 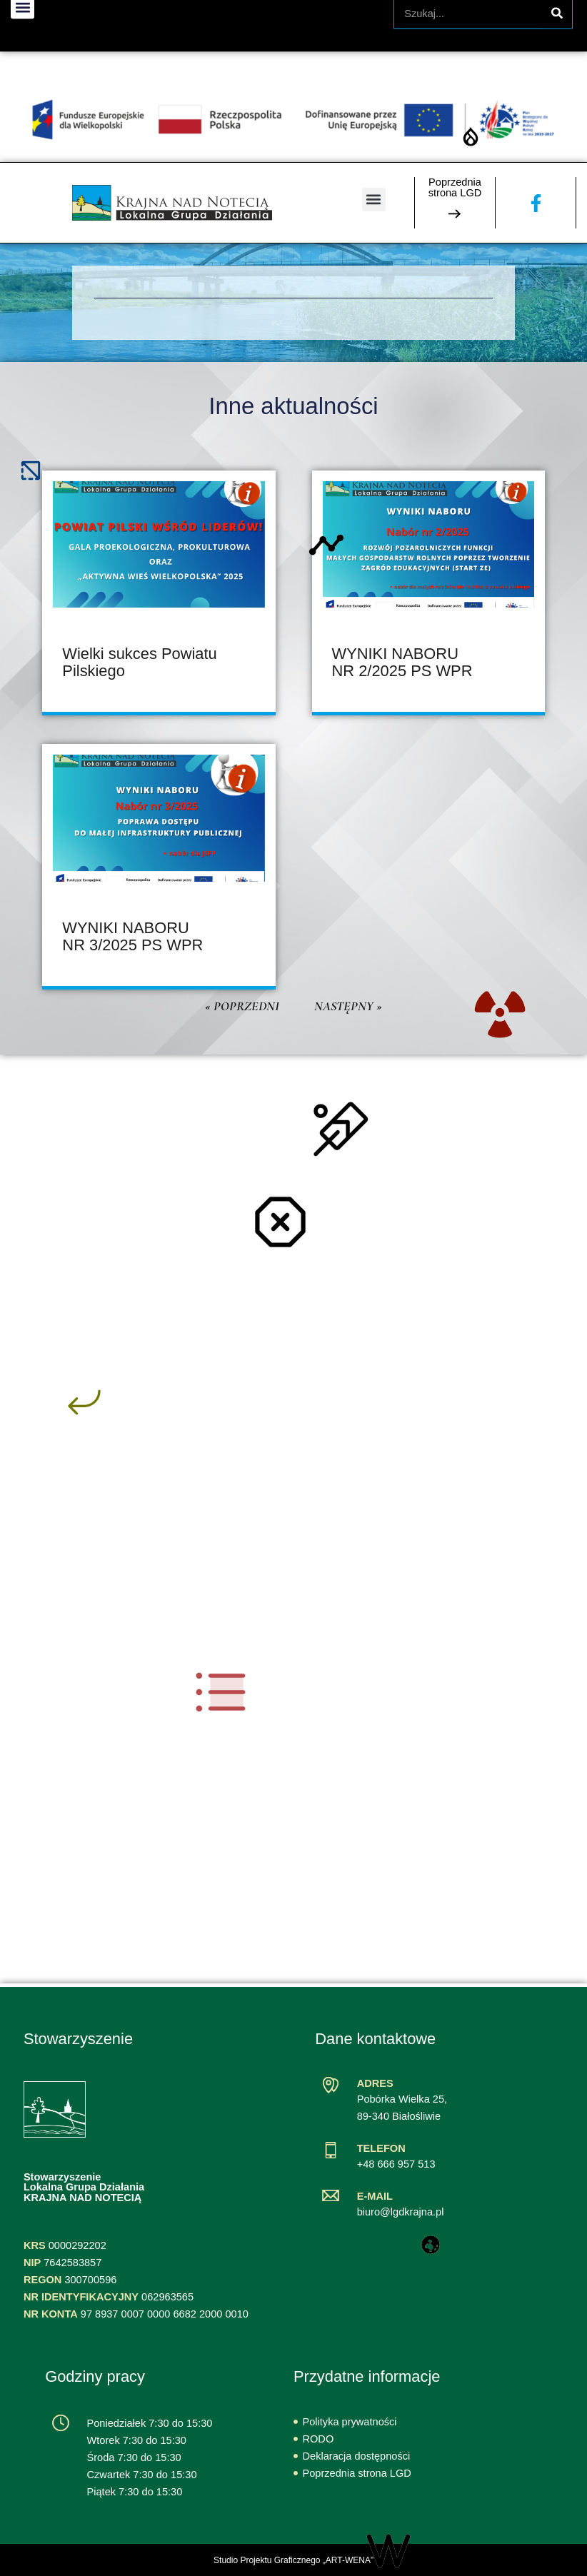 I want to click on access cricket sports scores or content, so click(x=338, y=1128).